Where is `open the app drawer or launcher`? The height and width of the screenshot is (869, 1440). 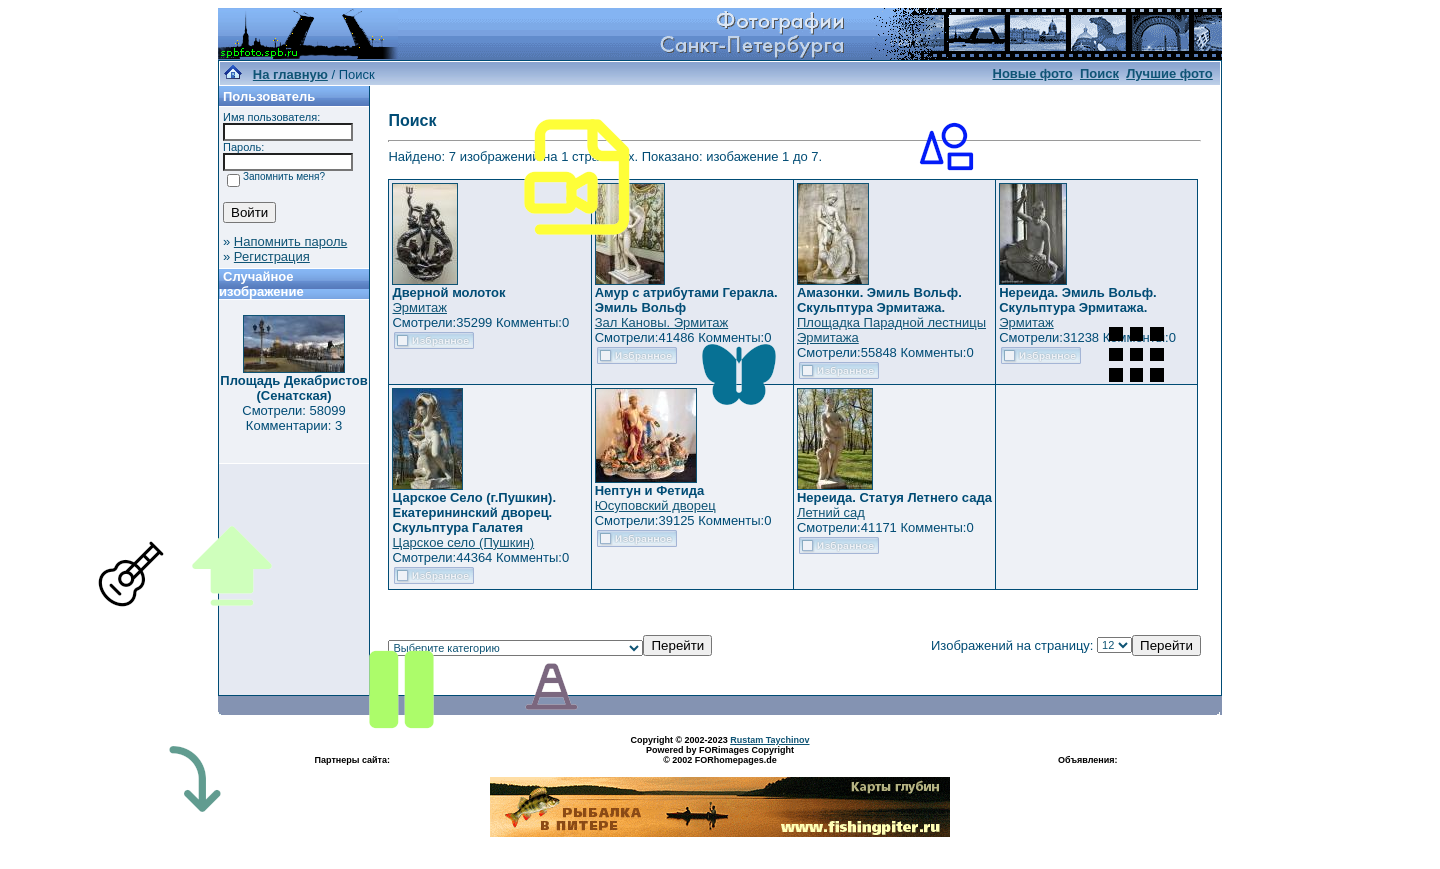 open the app drawer or launcher is located at coordinates (1136, 354).